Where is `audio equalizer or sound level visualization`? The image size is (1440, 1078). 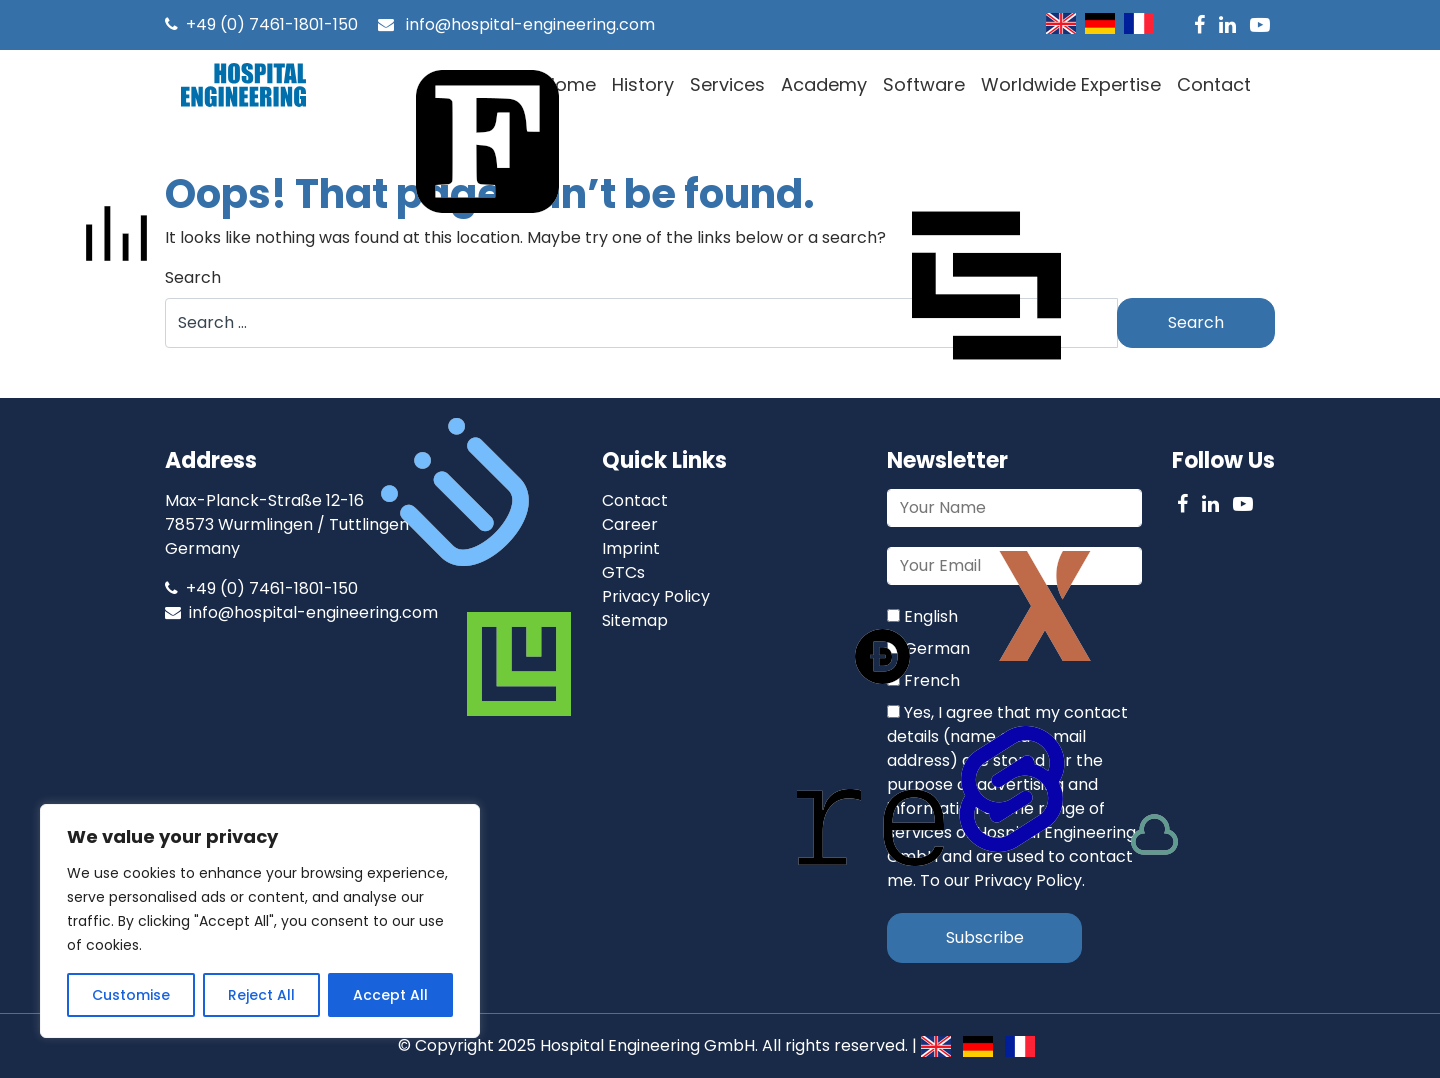
audio equalizer or sound level visualization is located at coordinates (116, 233).